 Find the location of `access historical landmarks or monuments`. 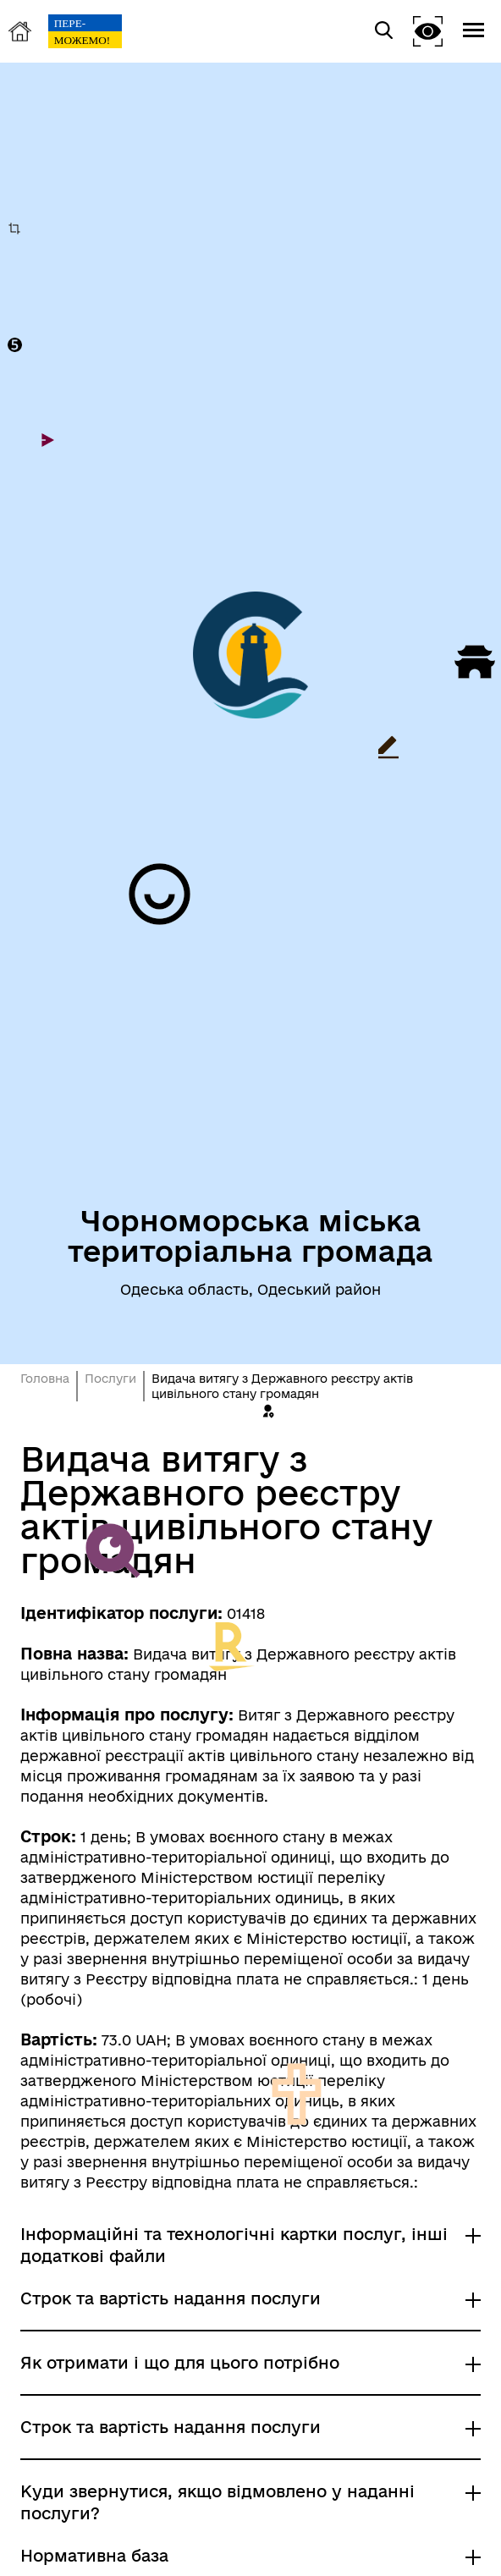

access historical landmarks or monuments is located at coordinates (475, 662).